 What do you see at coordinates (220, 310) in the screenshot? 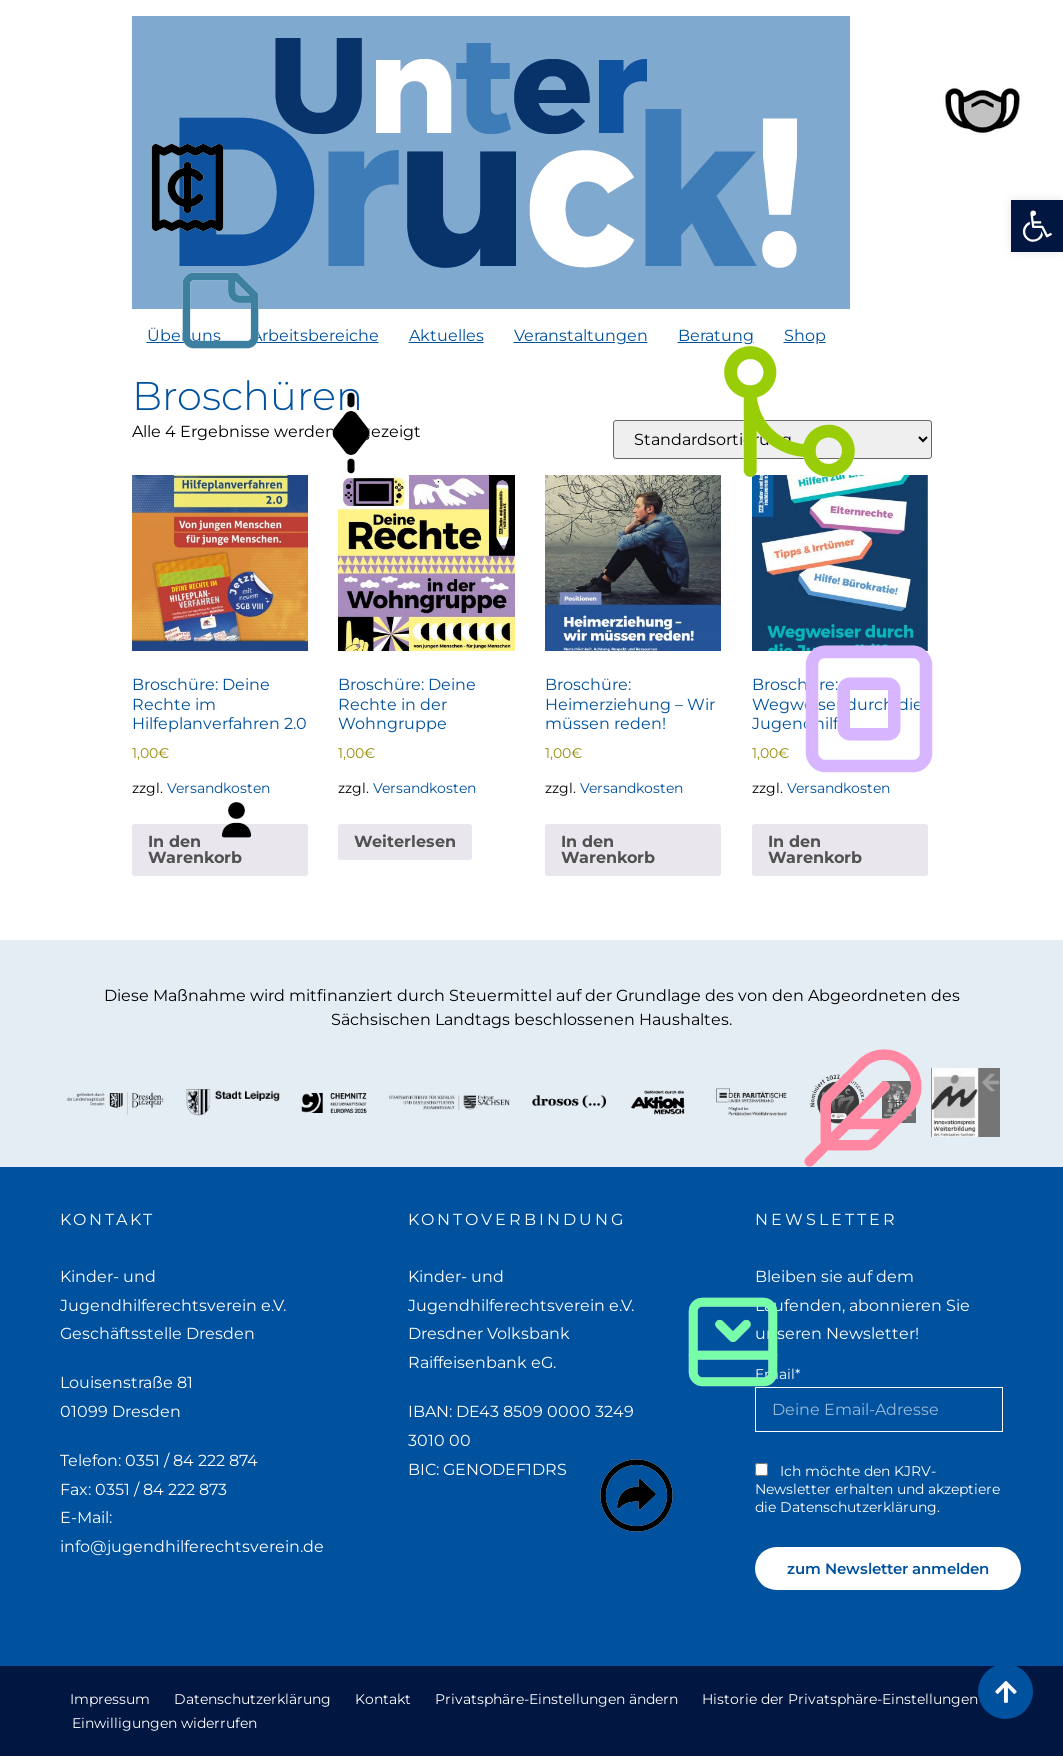
I see `create a new note` at bounding box center [220, 310].